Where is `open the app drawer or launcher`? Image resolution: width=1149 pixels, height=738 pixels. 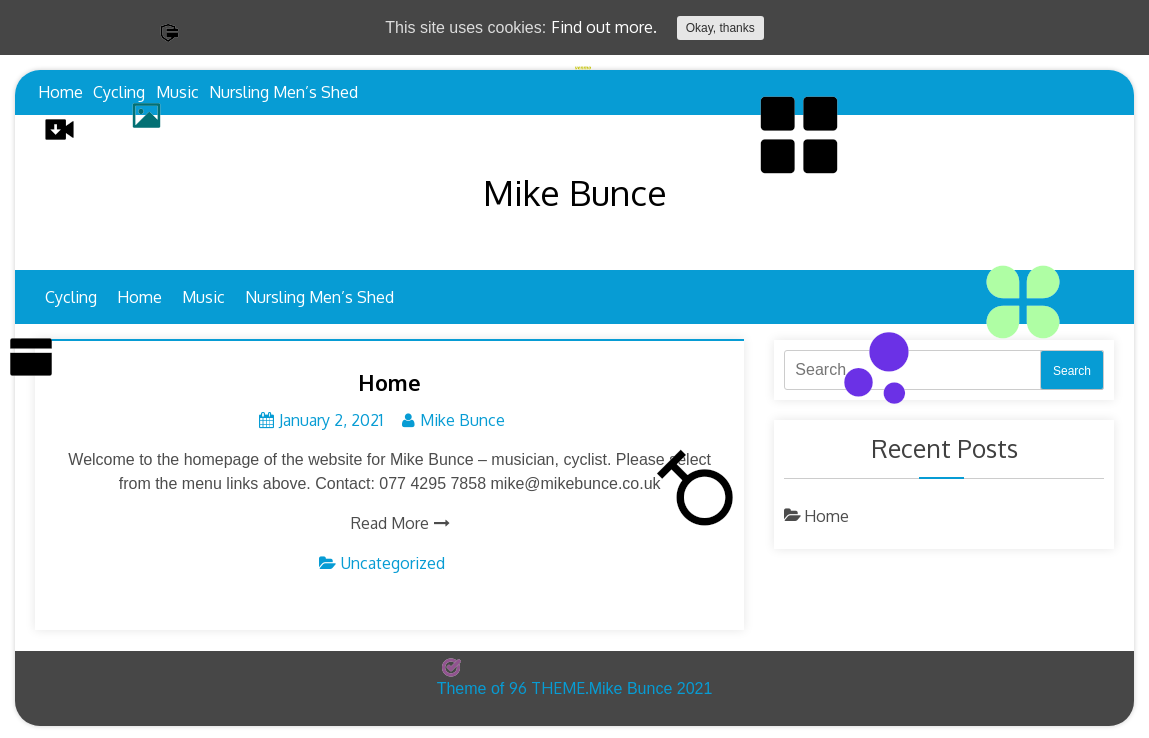
open the app drawer or launcher is located at coordinates (1023, 302).